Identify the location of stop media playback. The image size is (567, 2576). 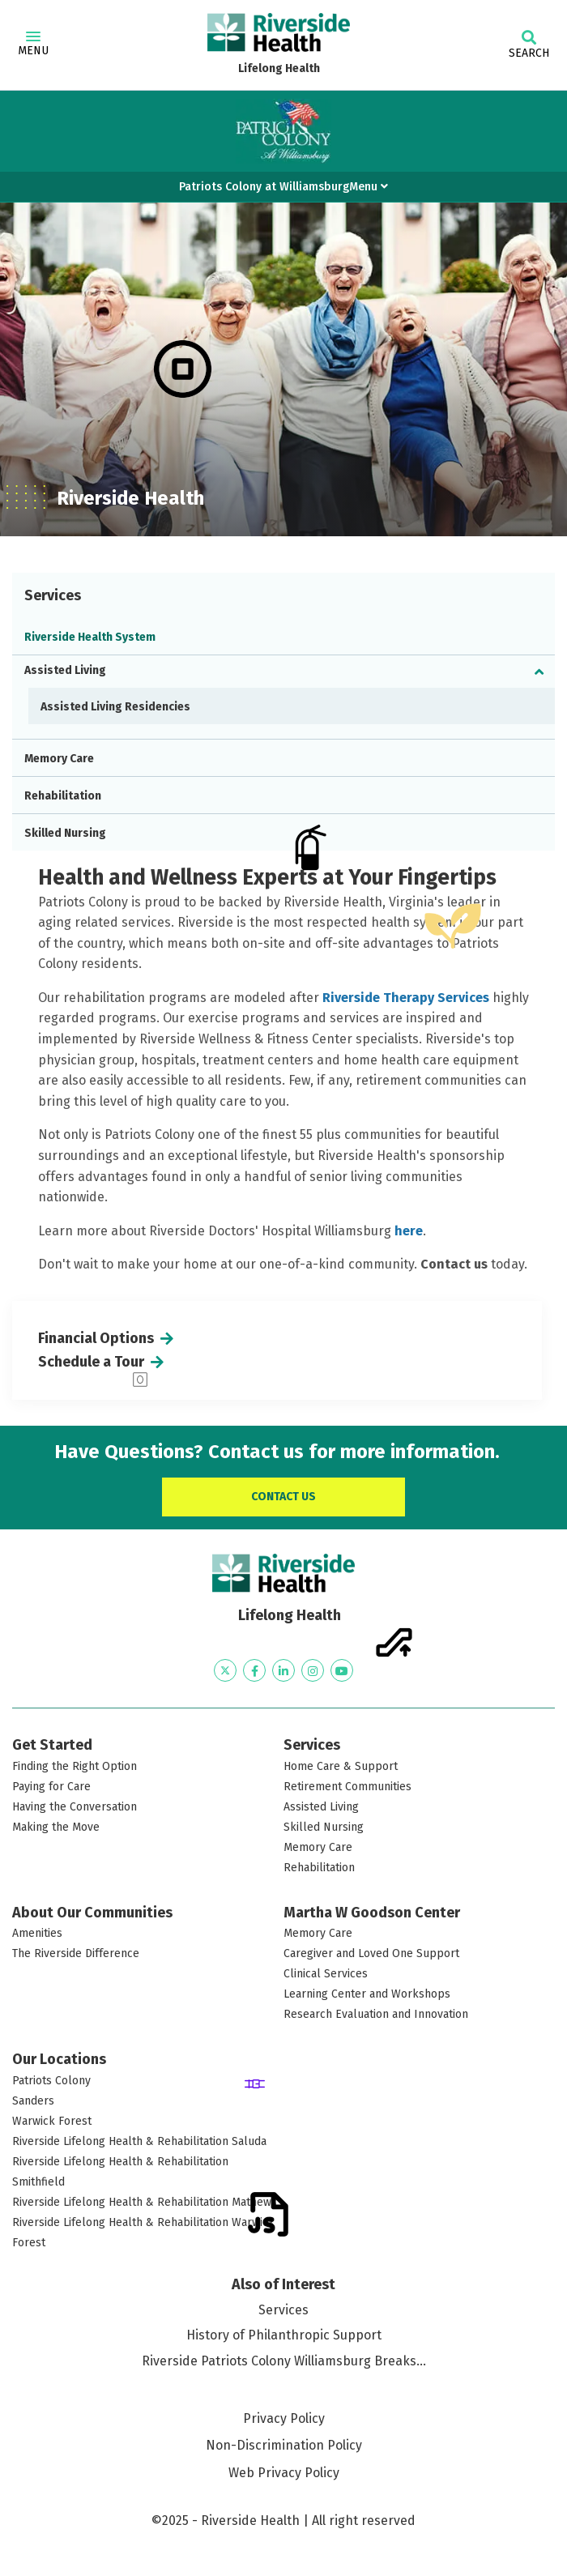
(182, 369).